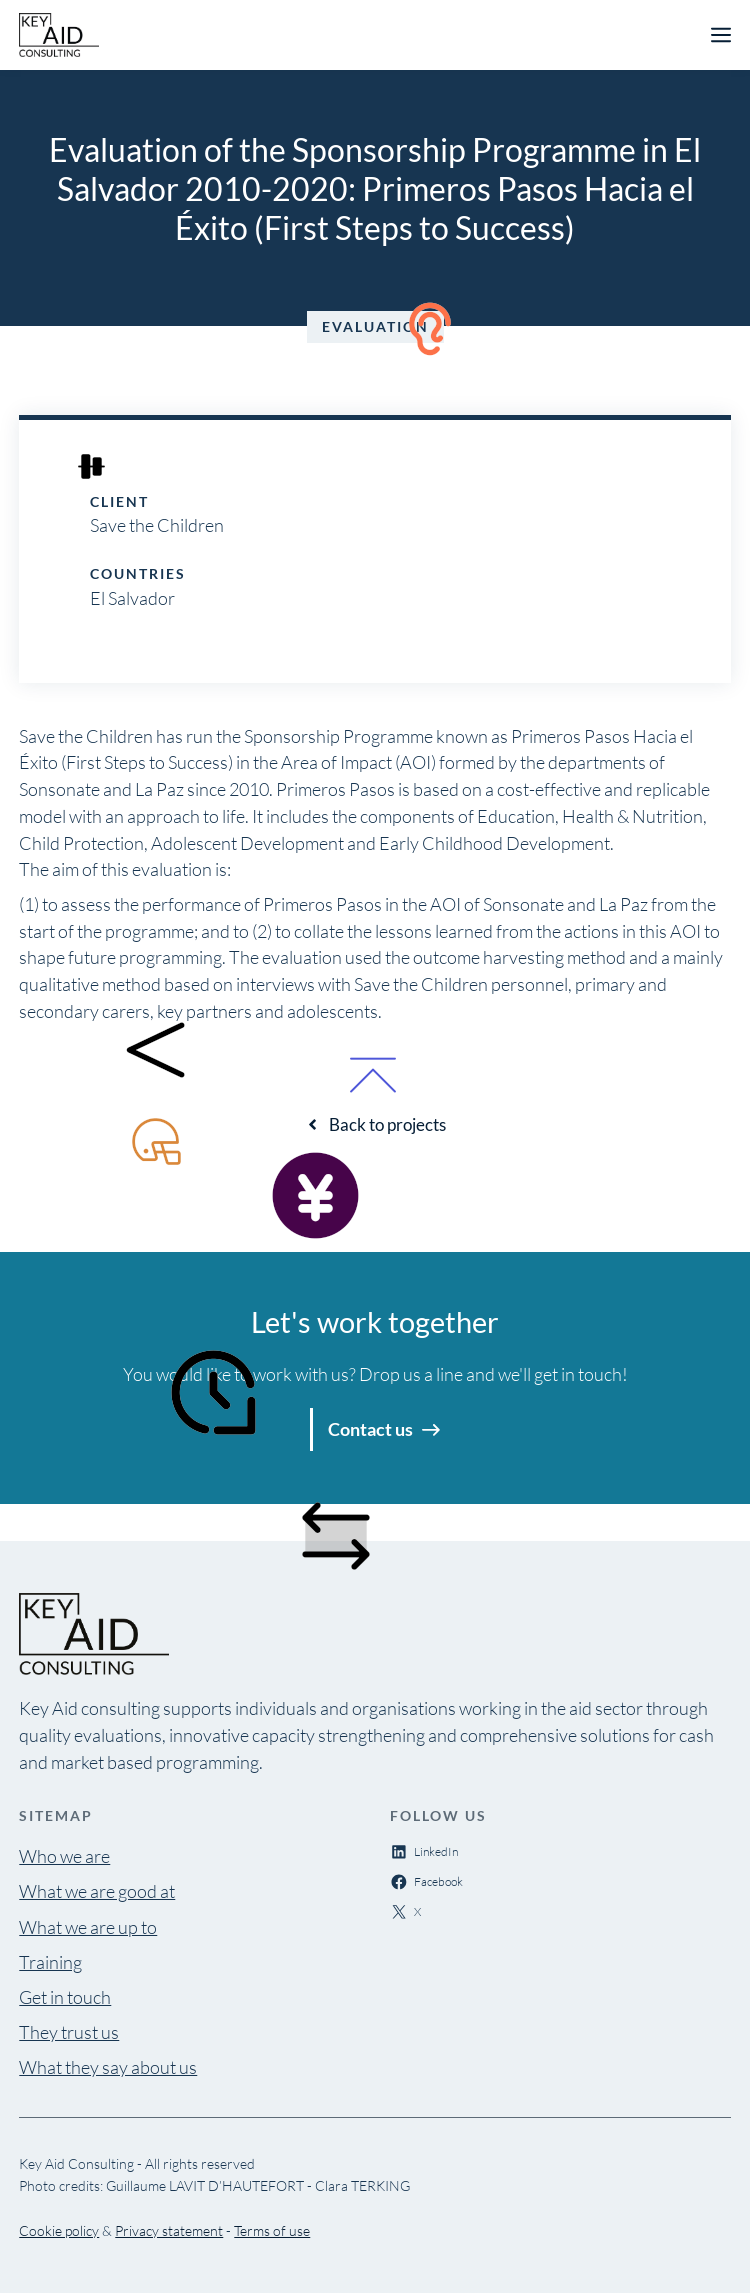 This screenshot has width=750, height=2293. I want to click on swap or exchange items, so click(336, 1536).